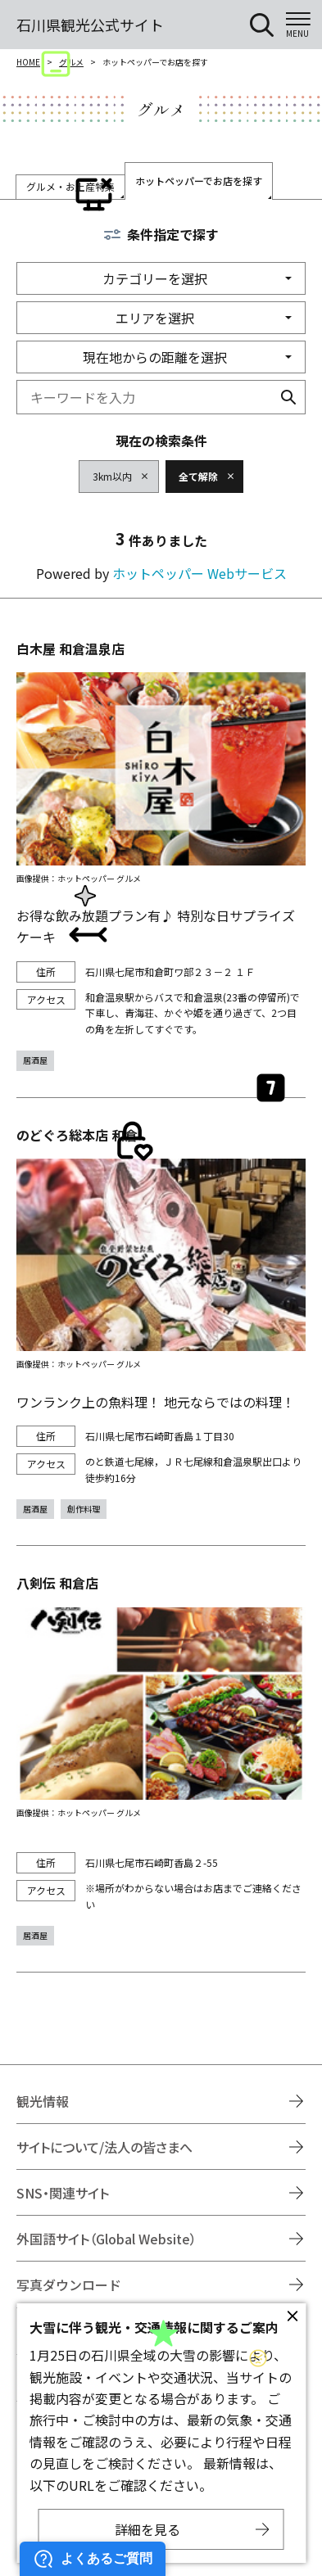 The image size is (322, 2576). Describe the element at coordinates (132, 1140) in the screenshot. I see `protect or secure your favorites` at that location.